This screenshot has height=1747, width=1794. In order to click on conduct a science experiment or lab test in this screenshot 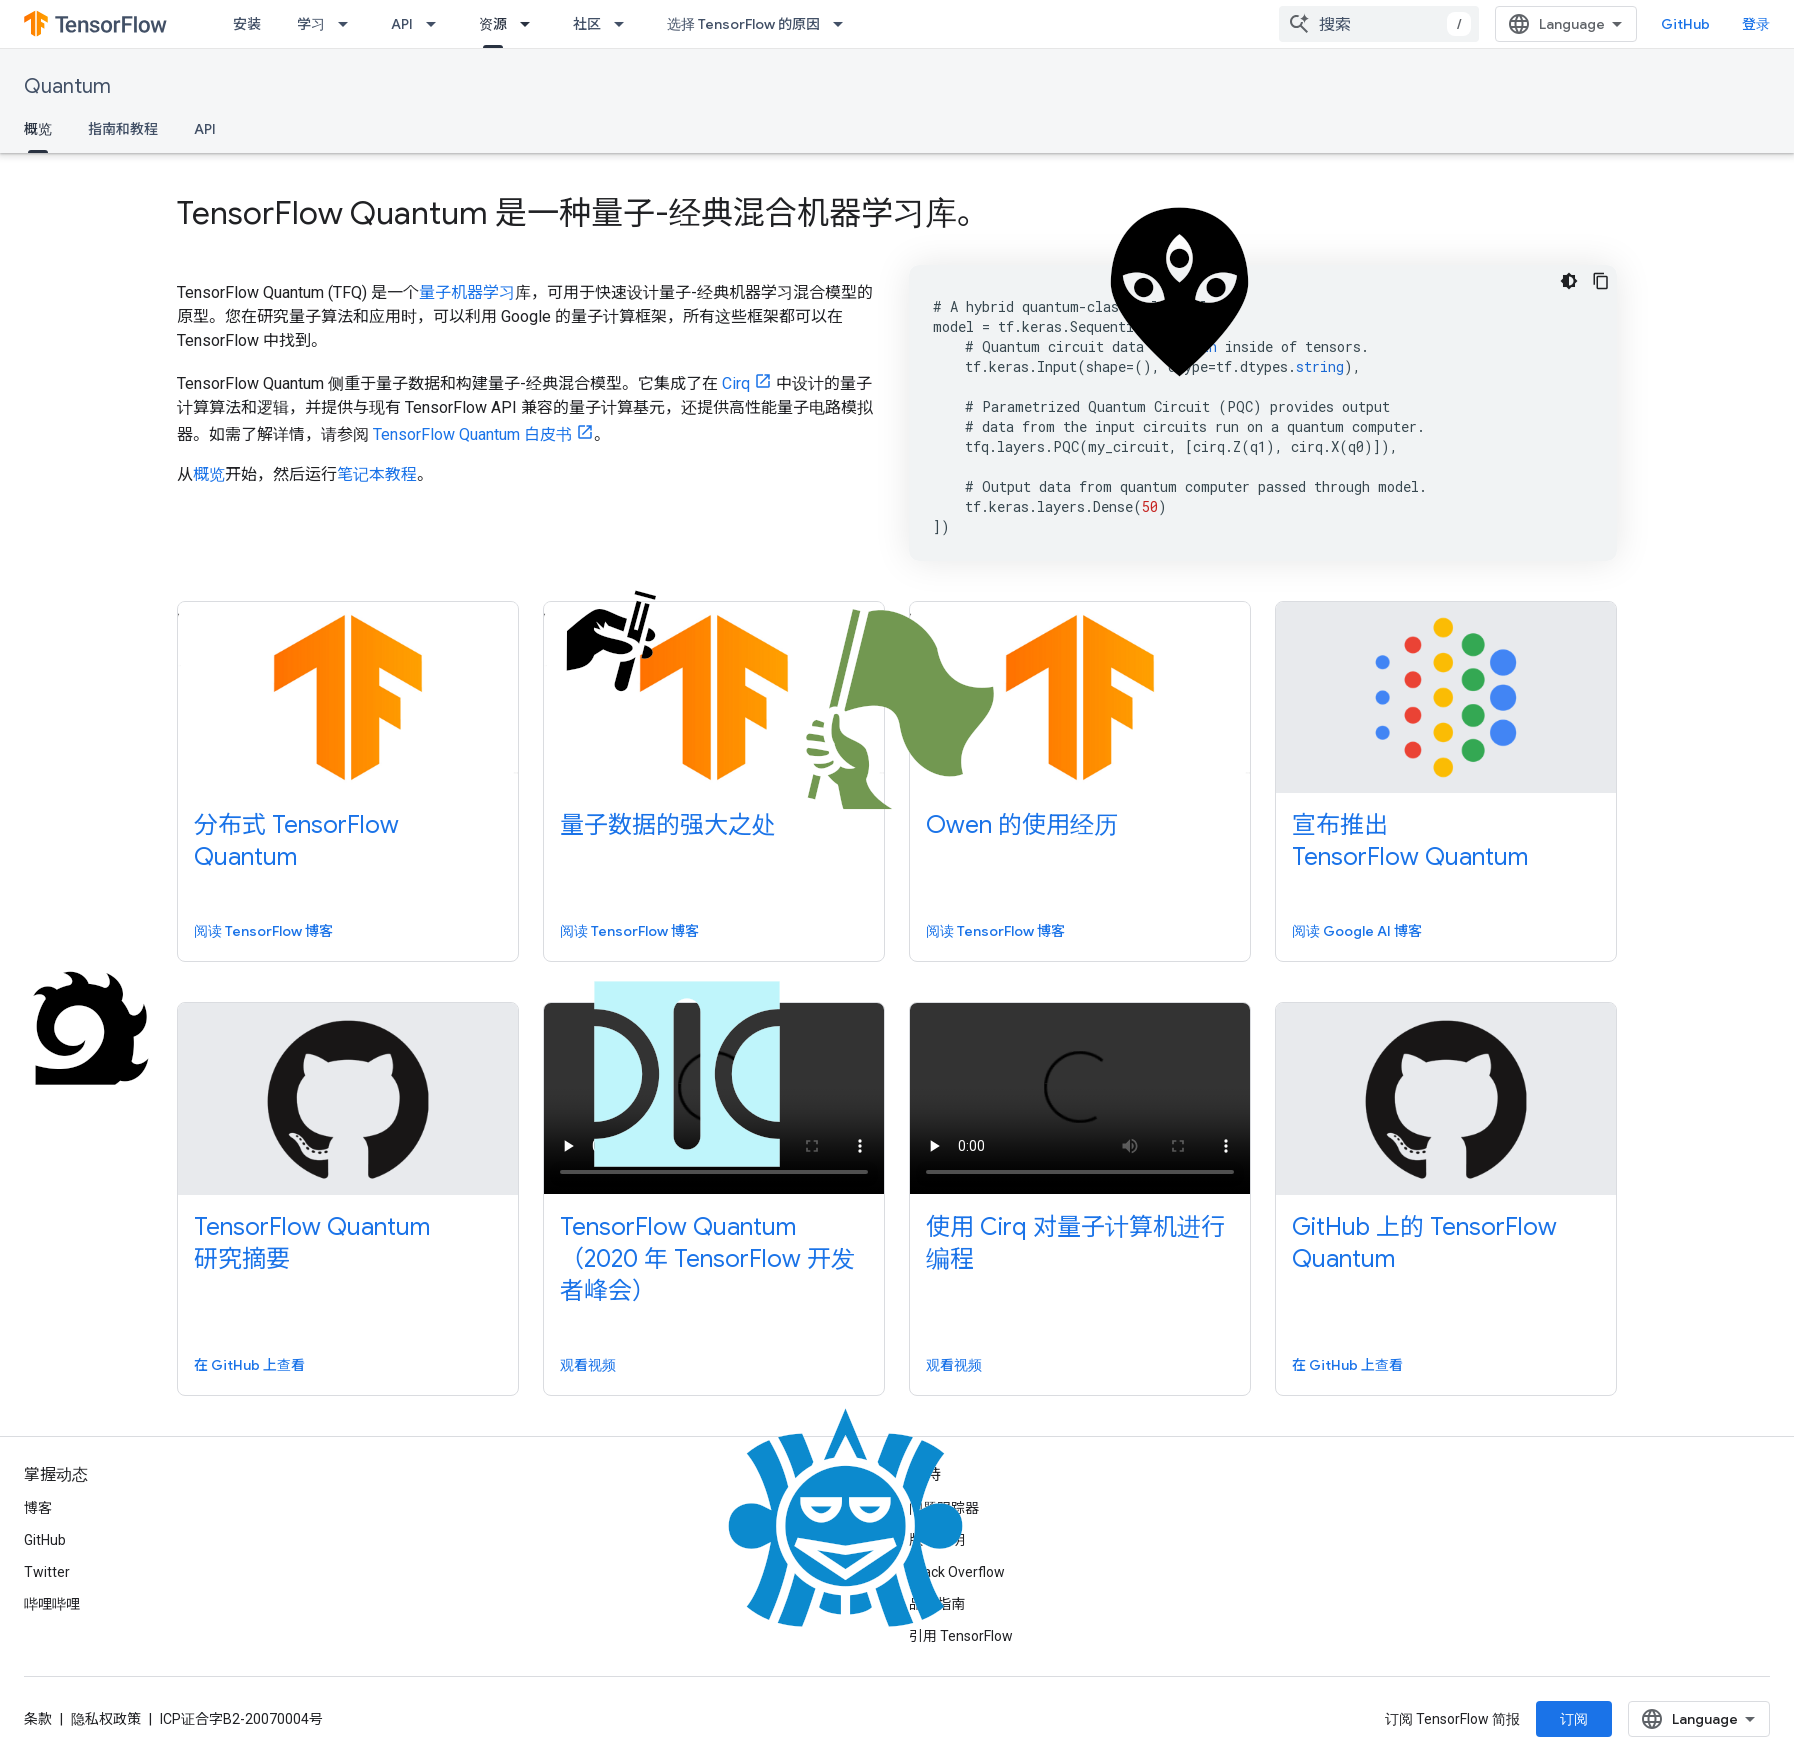, I will do `click(615, 640)`.